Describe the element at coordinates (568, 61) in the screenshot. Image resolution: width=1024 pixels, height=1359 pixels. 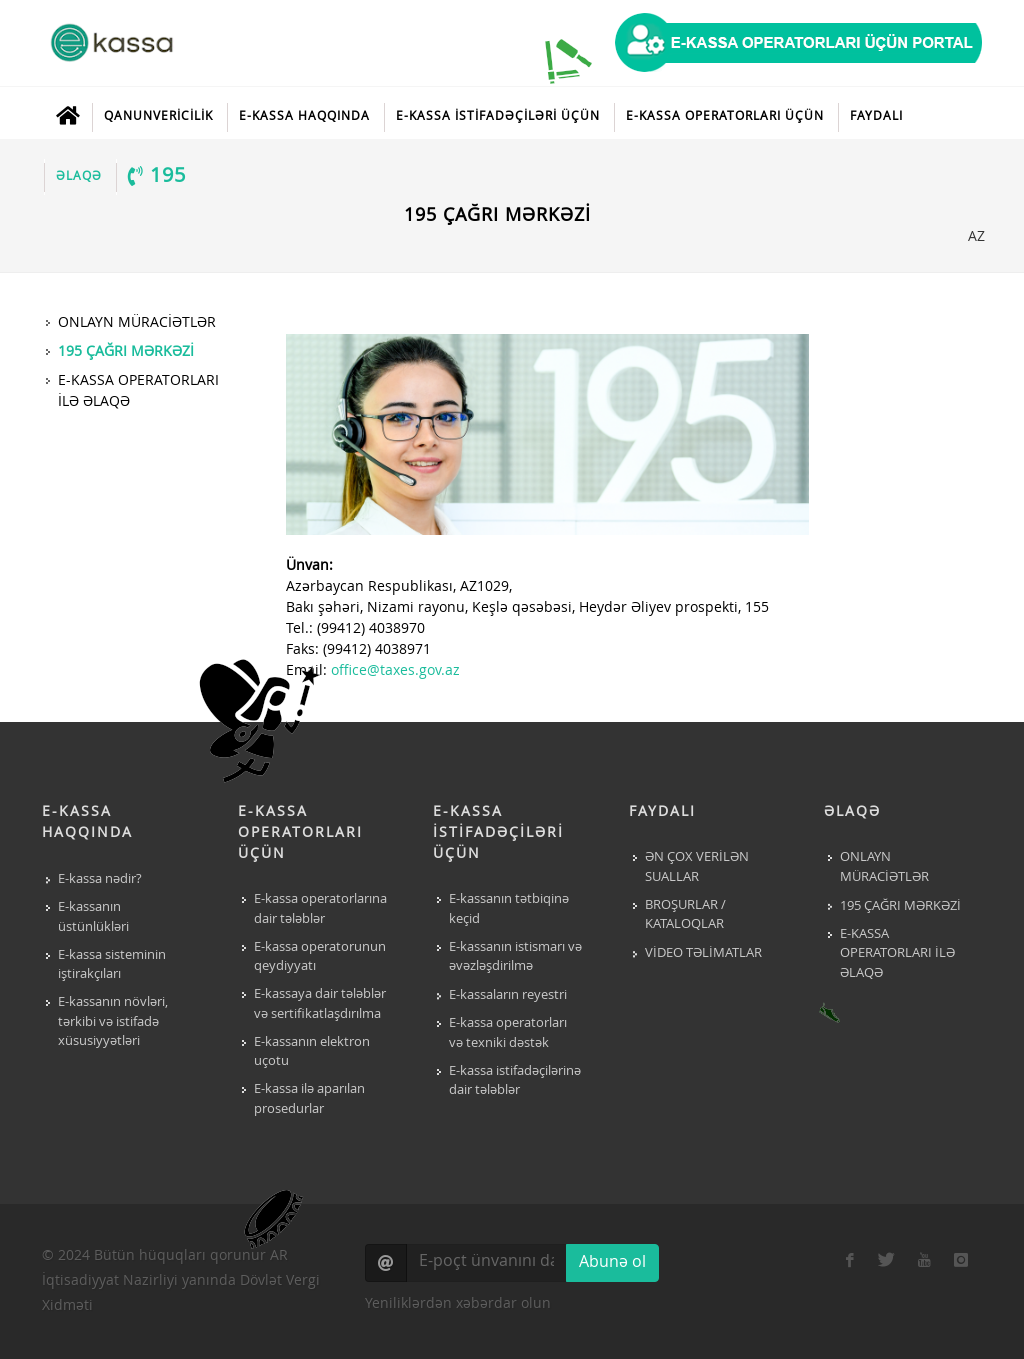
I see `woodworking tools or crafting section` at that location.